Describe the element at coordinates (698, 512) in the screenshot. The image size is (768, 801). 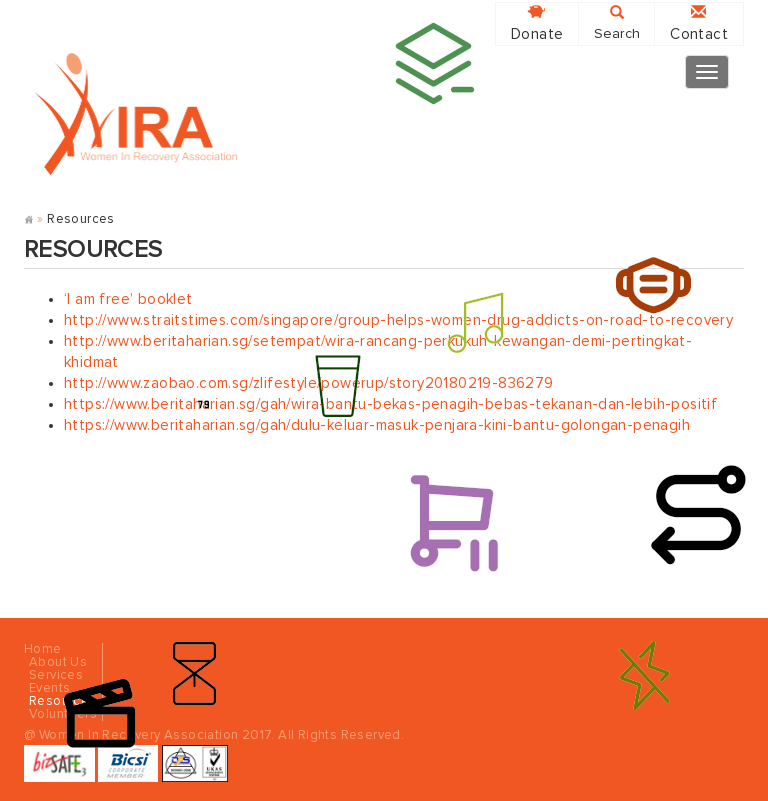
I see `turn left ahead in navigation` at that location.